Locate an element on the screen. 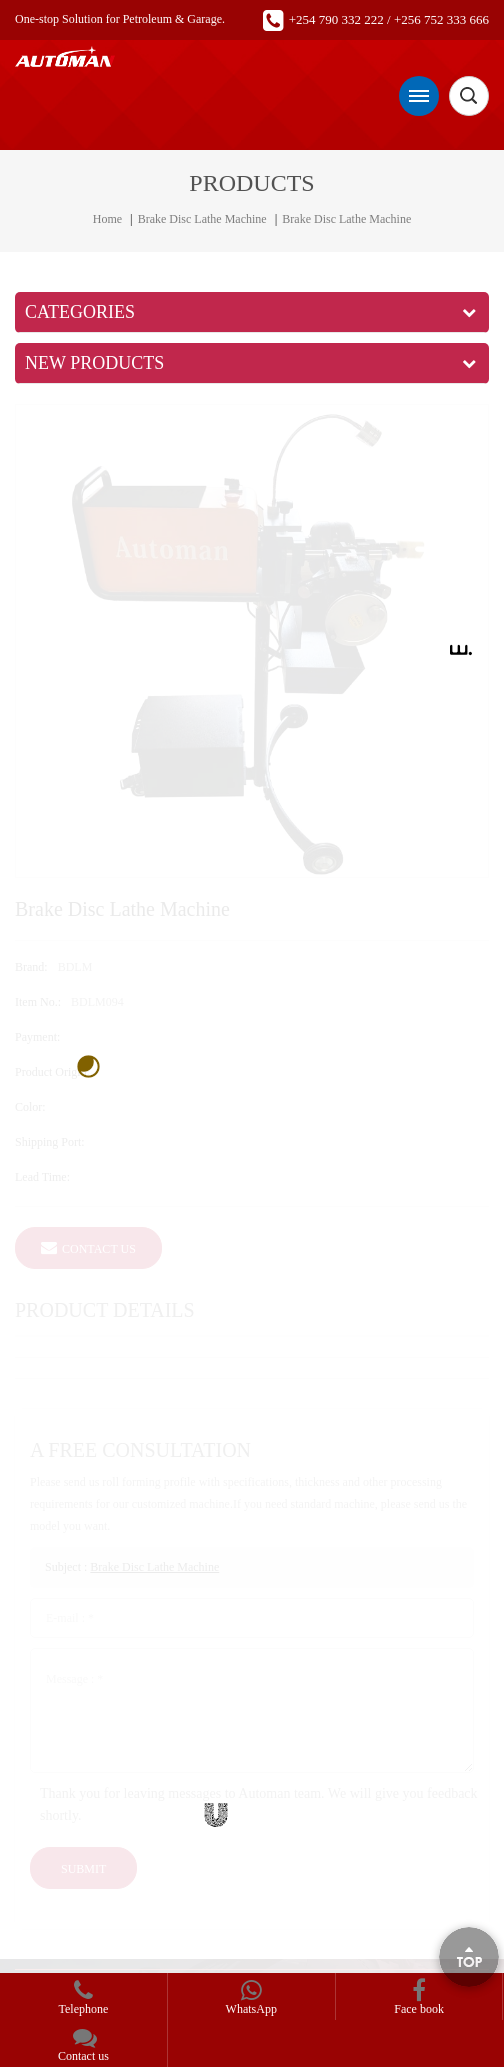 This screenshot has width=504, height=2067. unilever brand logo is located at coordinates (216, 1815).